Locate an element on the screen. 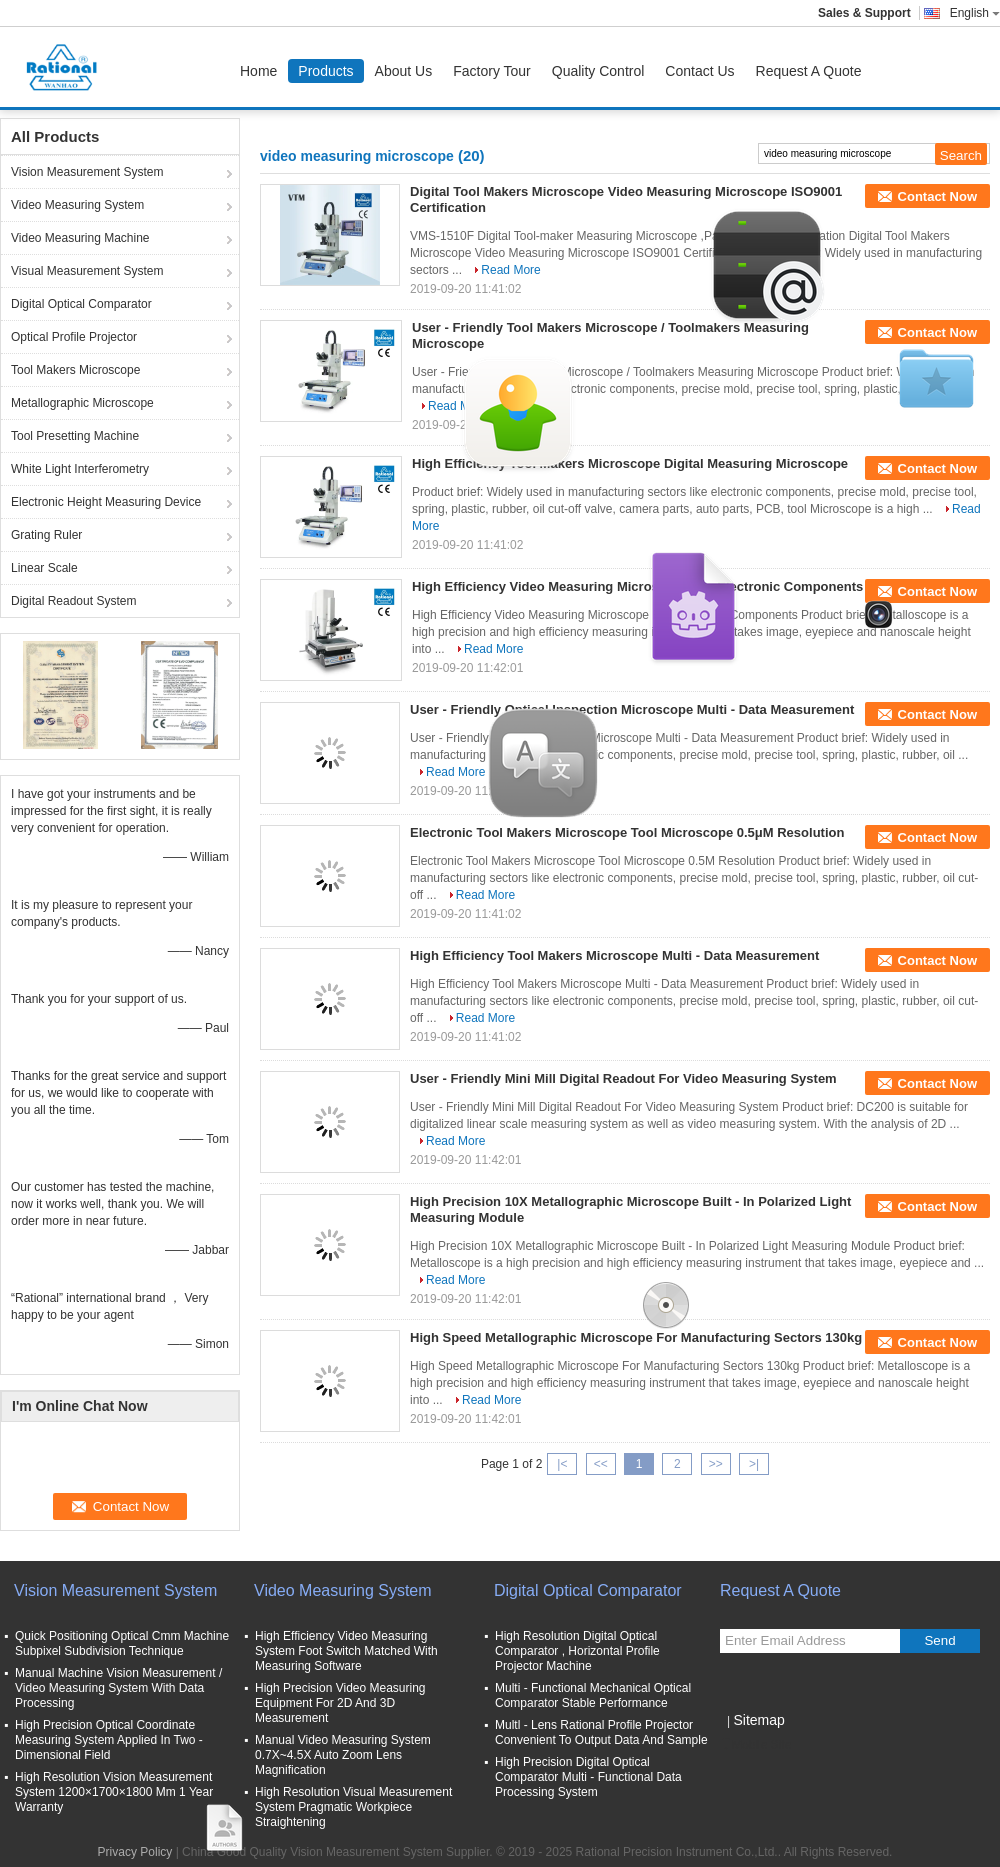 The height and width of the screenshot is (1867, 1000). open the translate app is located at coordinates (543, 763).